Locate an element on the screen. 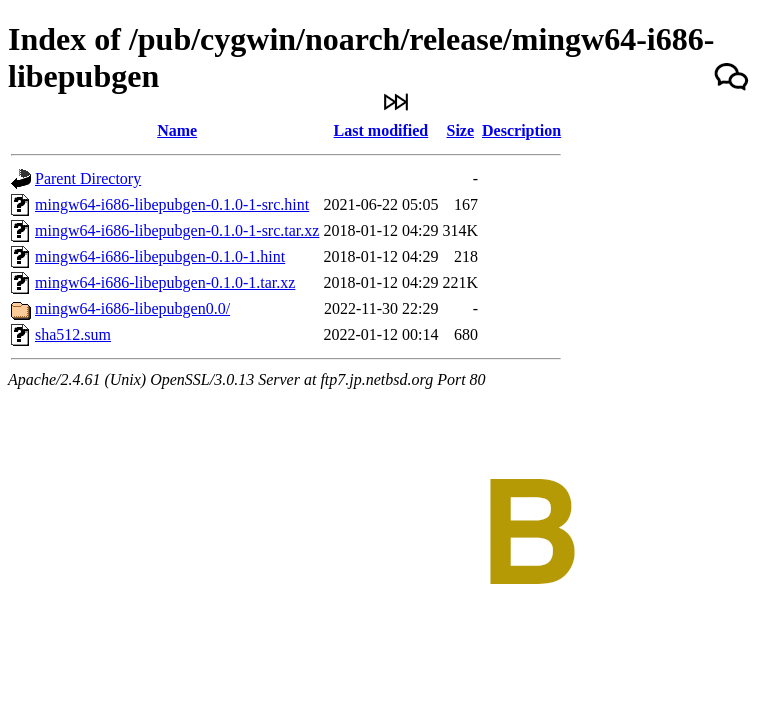  barmenia insurance company logo is located at coordinates (532, 531).